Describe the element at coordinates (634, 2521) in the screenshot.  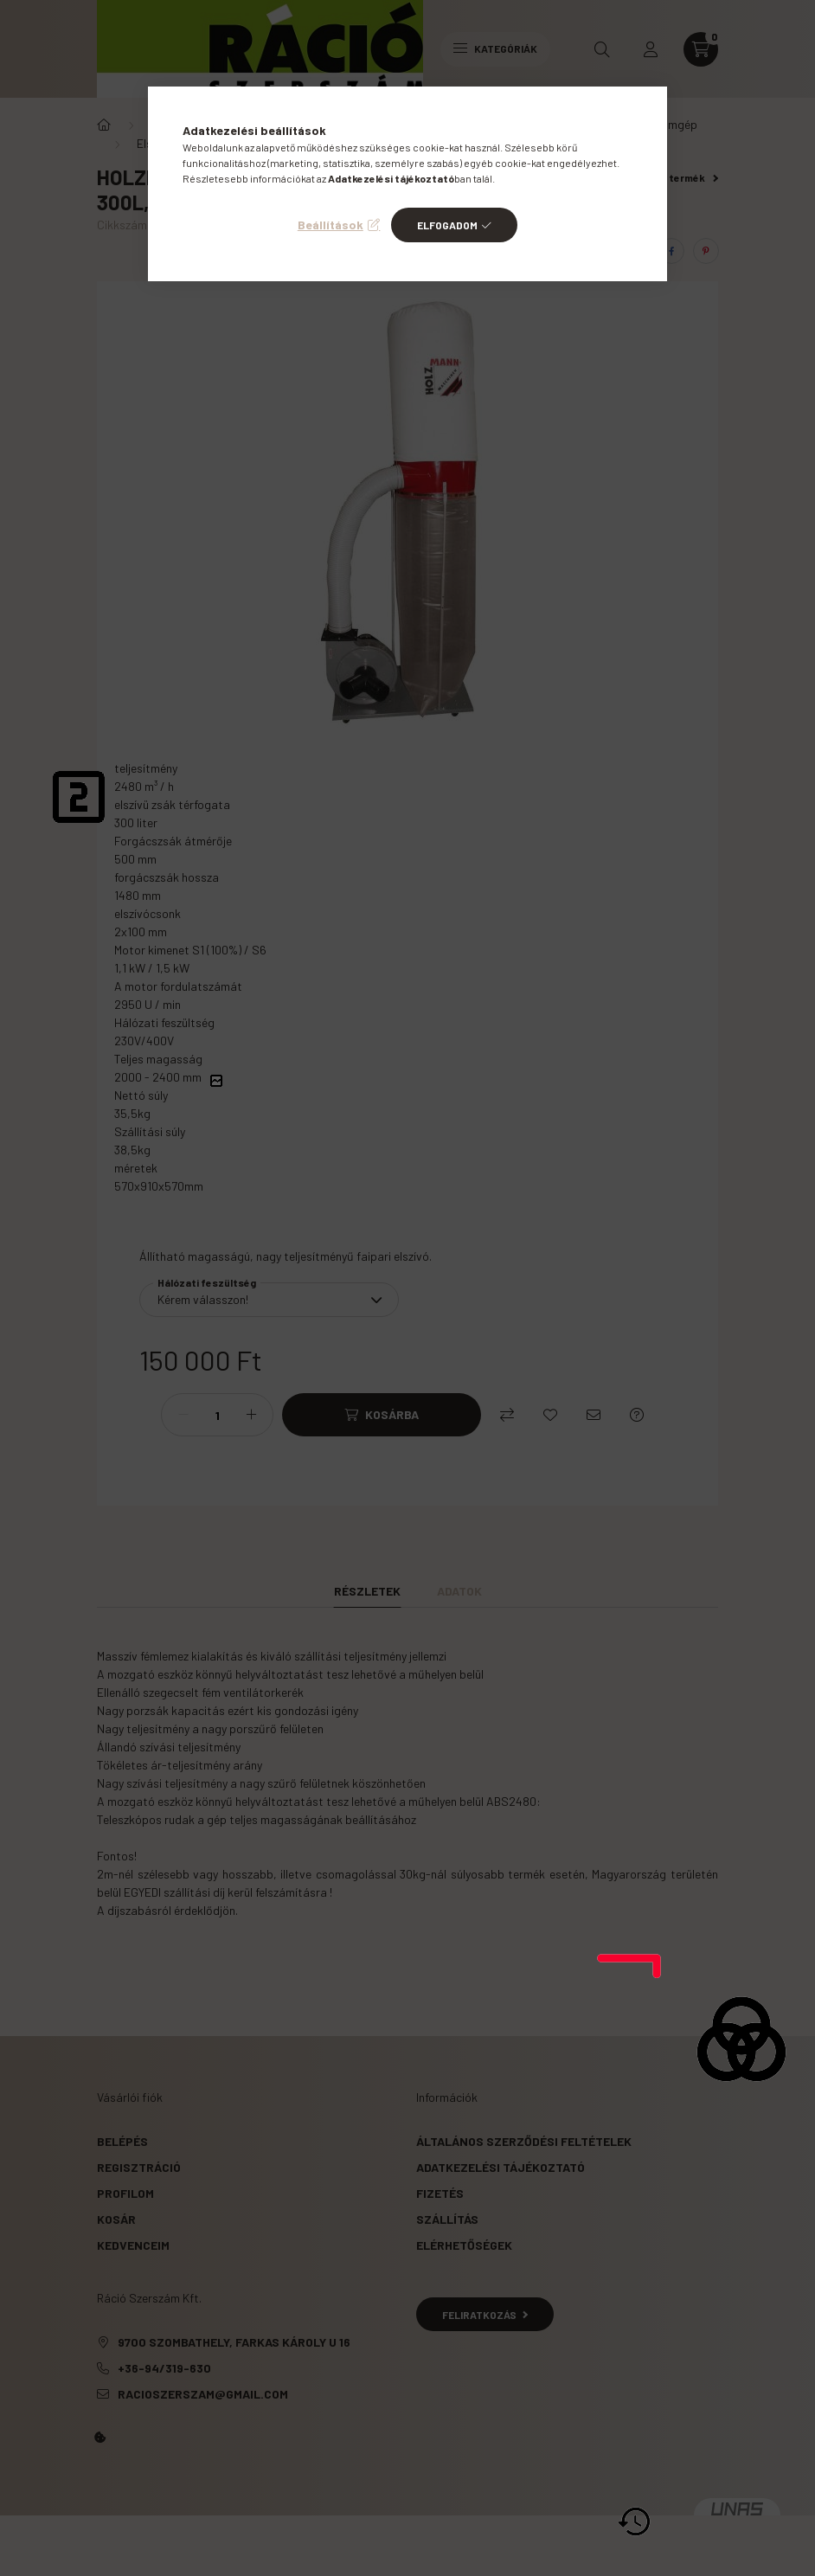
I see `view browsing or activity history` at that location.